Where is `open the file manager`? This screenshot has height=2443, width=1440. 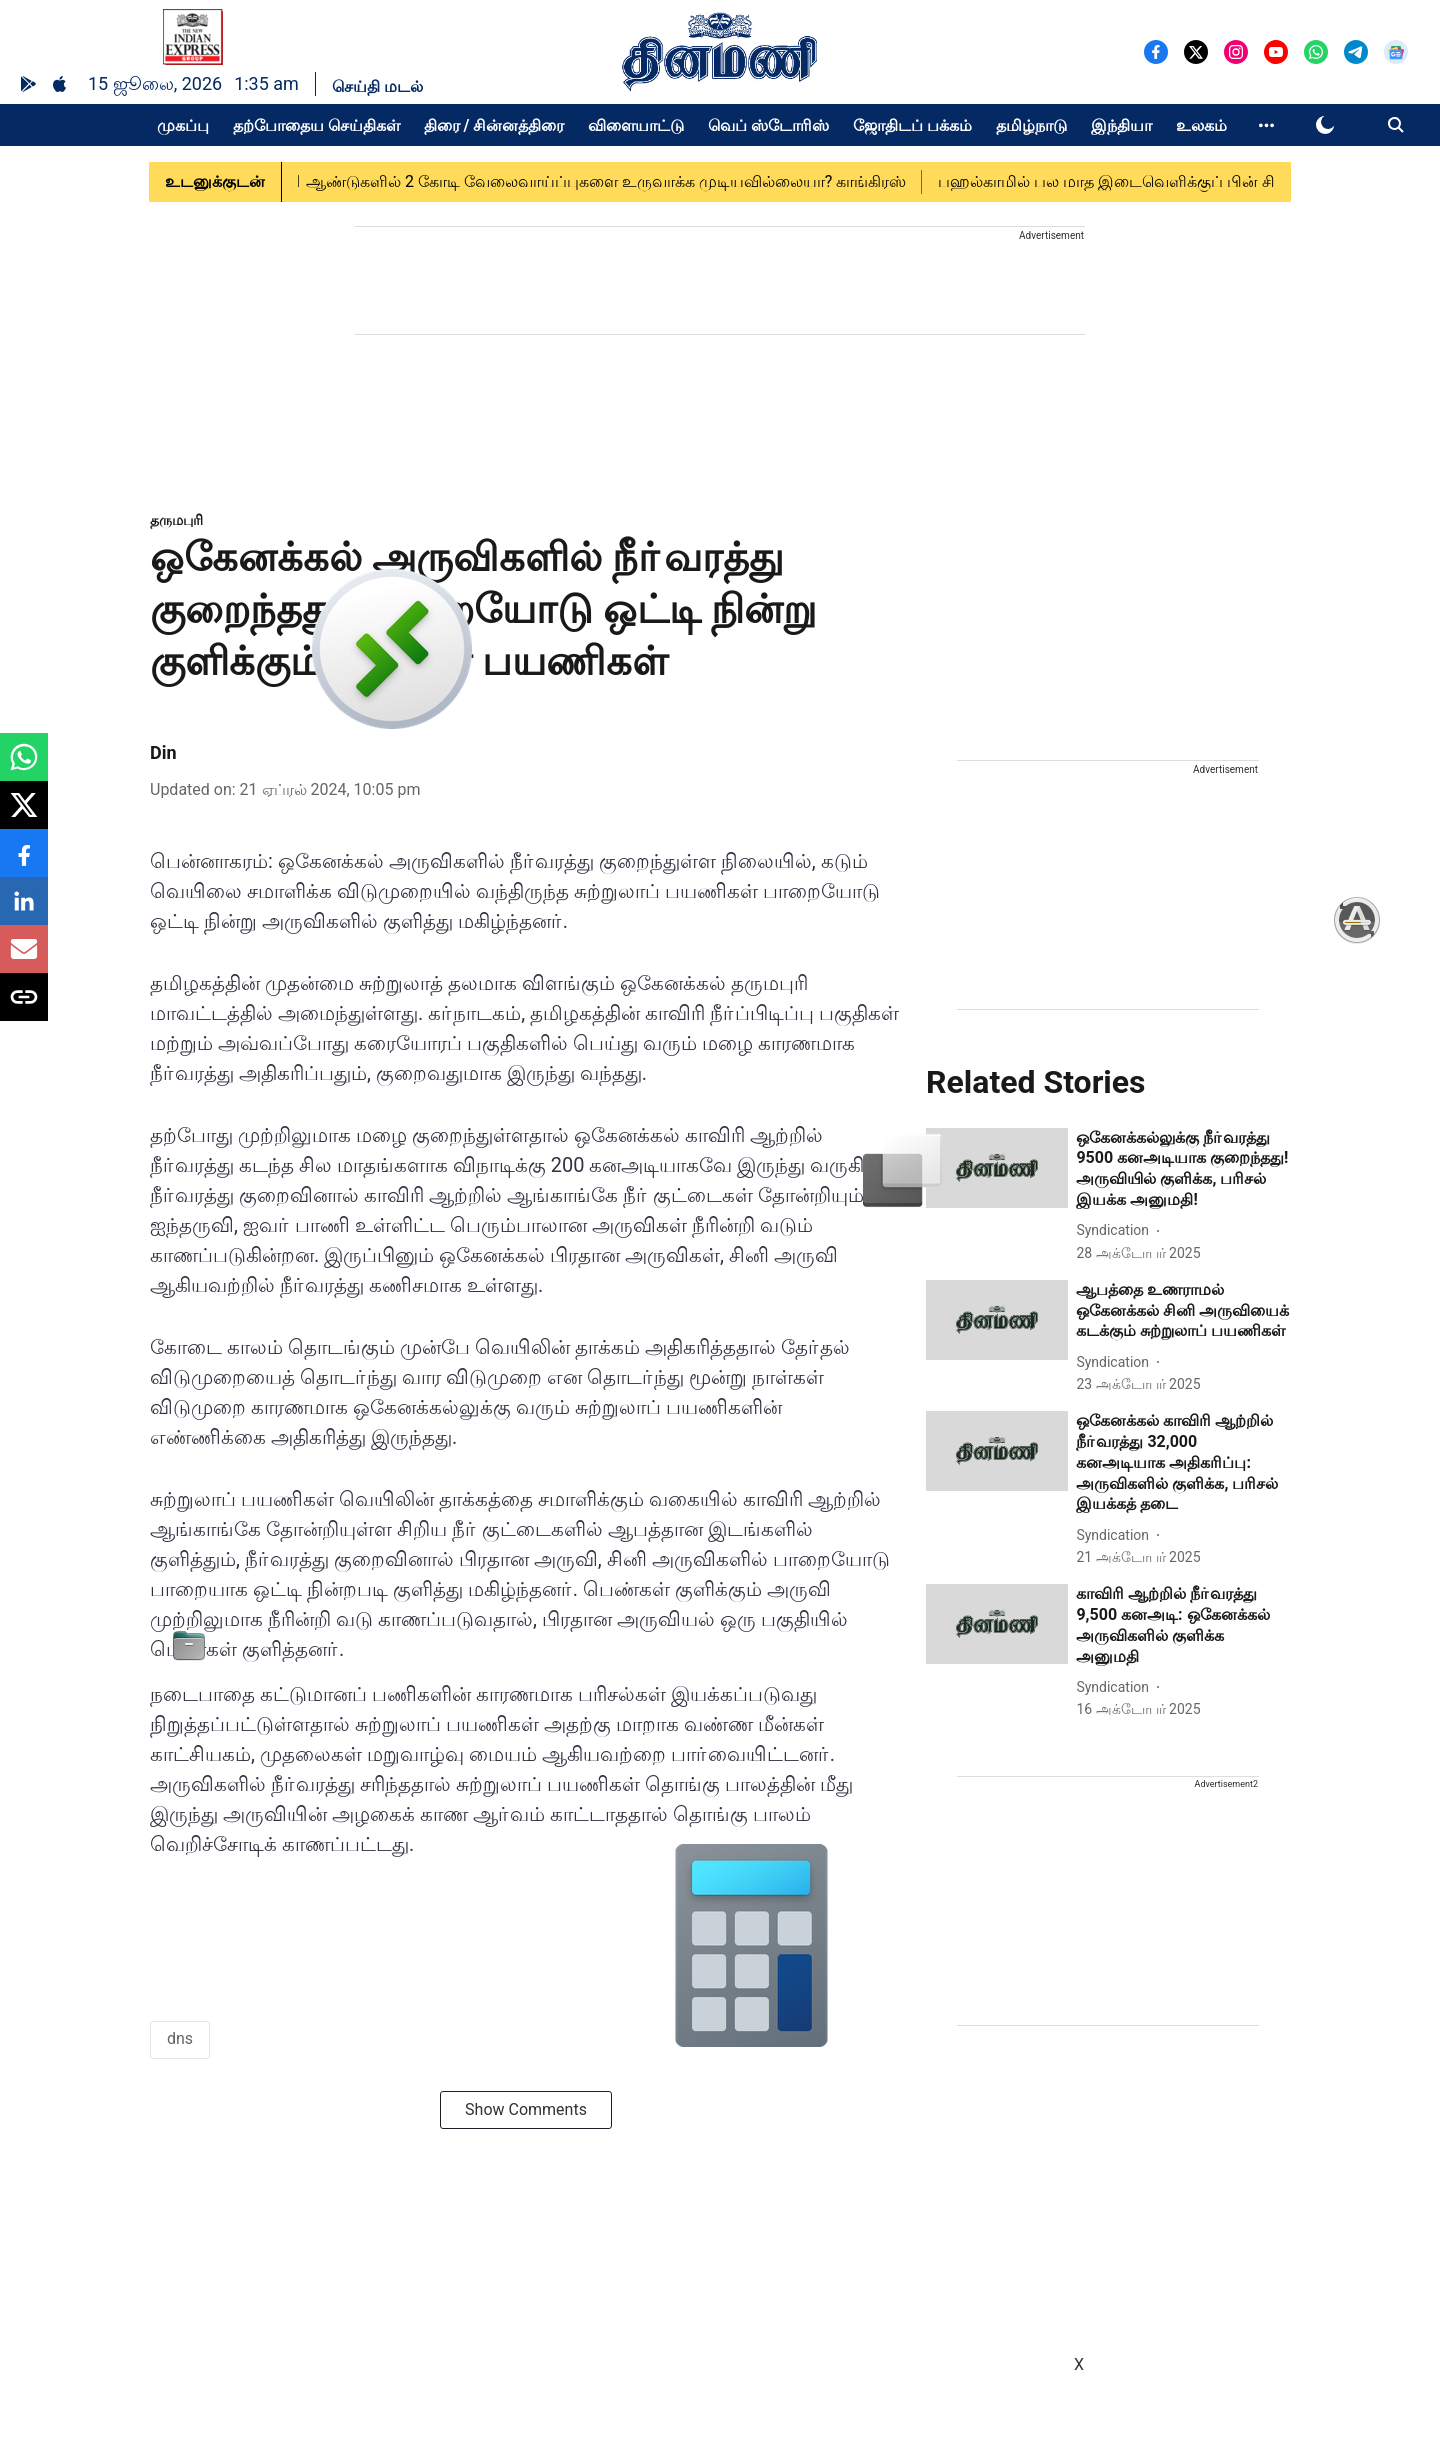
open the file manager is located at coordinates (189, 1645).